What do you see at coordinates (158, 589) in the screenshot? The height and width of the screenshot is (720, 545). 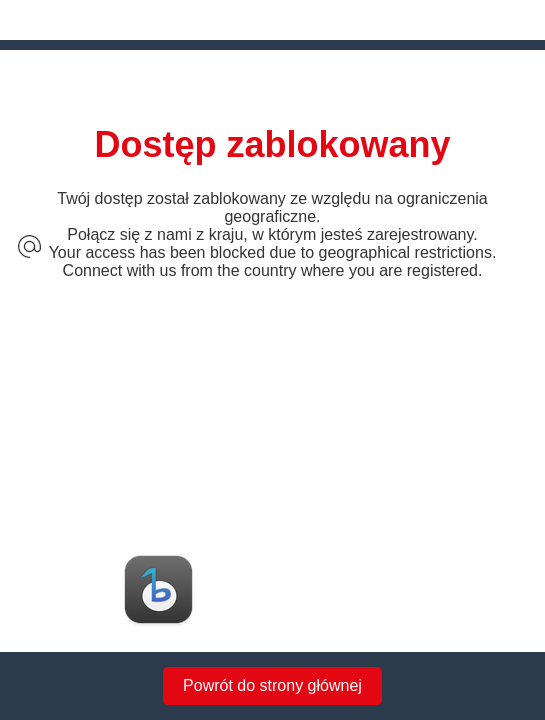 I see `open banshee media player` at bounding box center [158, 589].